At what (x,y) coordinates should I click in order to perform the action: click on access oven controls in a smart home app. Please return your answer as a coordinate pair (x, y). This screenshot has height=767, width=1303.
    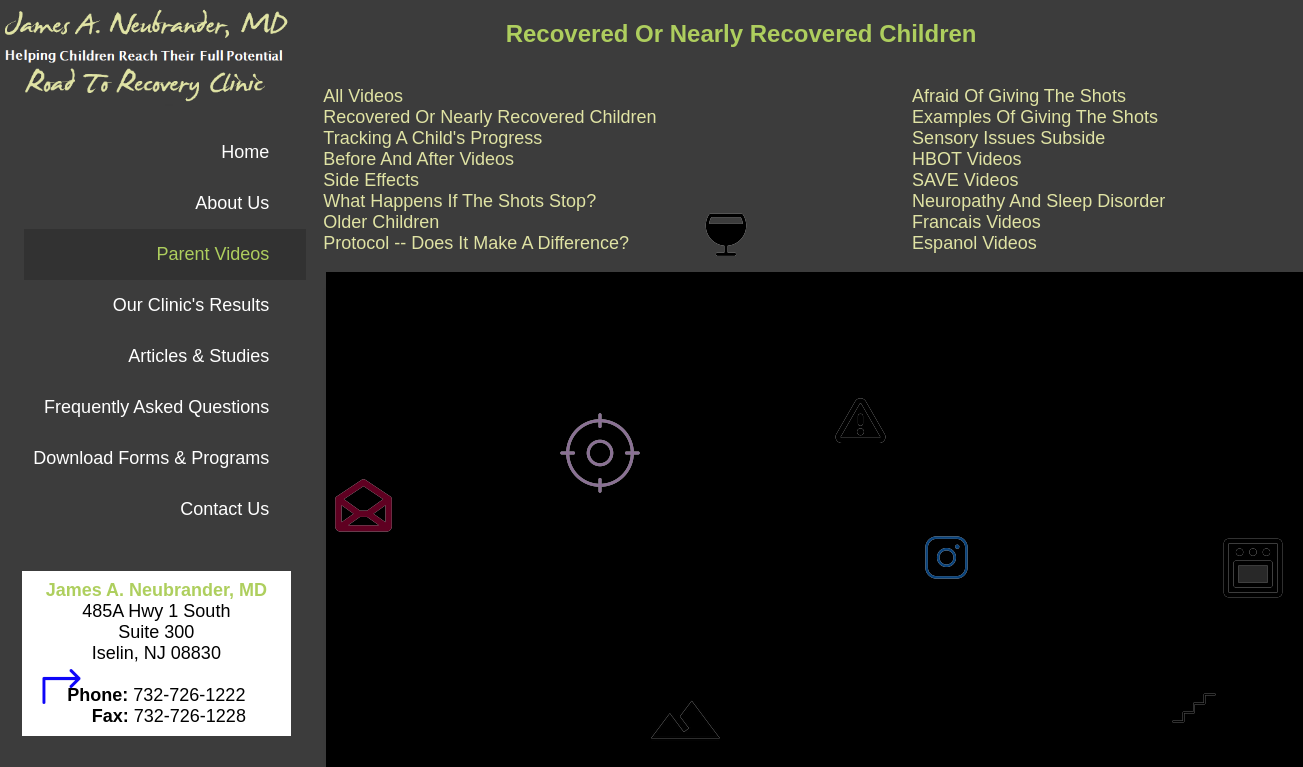
    Looking at the image, I should click on (1253, 568).